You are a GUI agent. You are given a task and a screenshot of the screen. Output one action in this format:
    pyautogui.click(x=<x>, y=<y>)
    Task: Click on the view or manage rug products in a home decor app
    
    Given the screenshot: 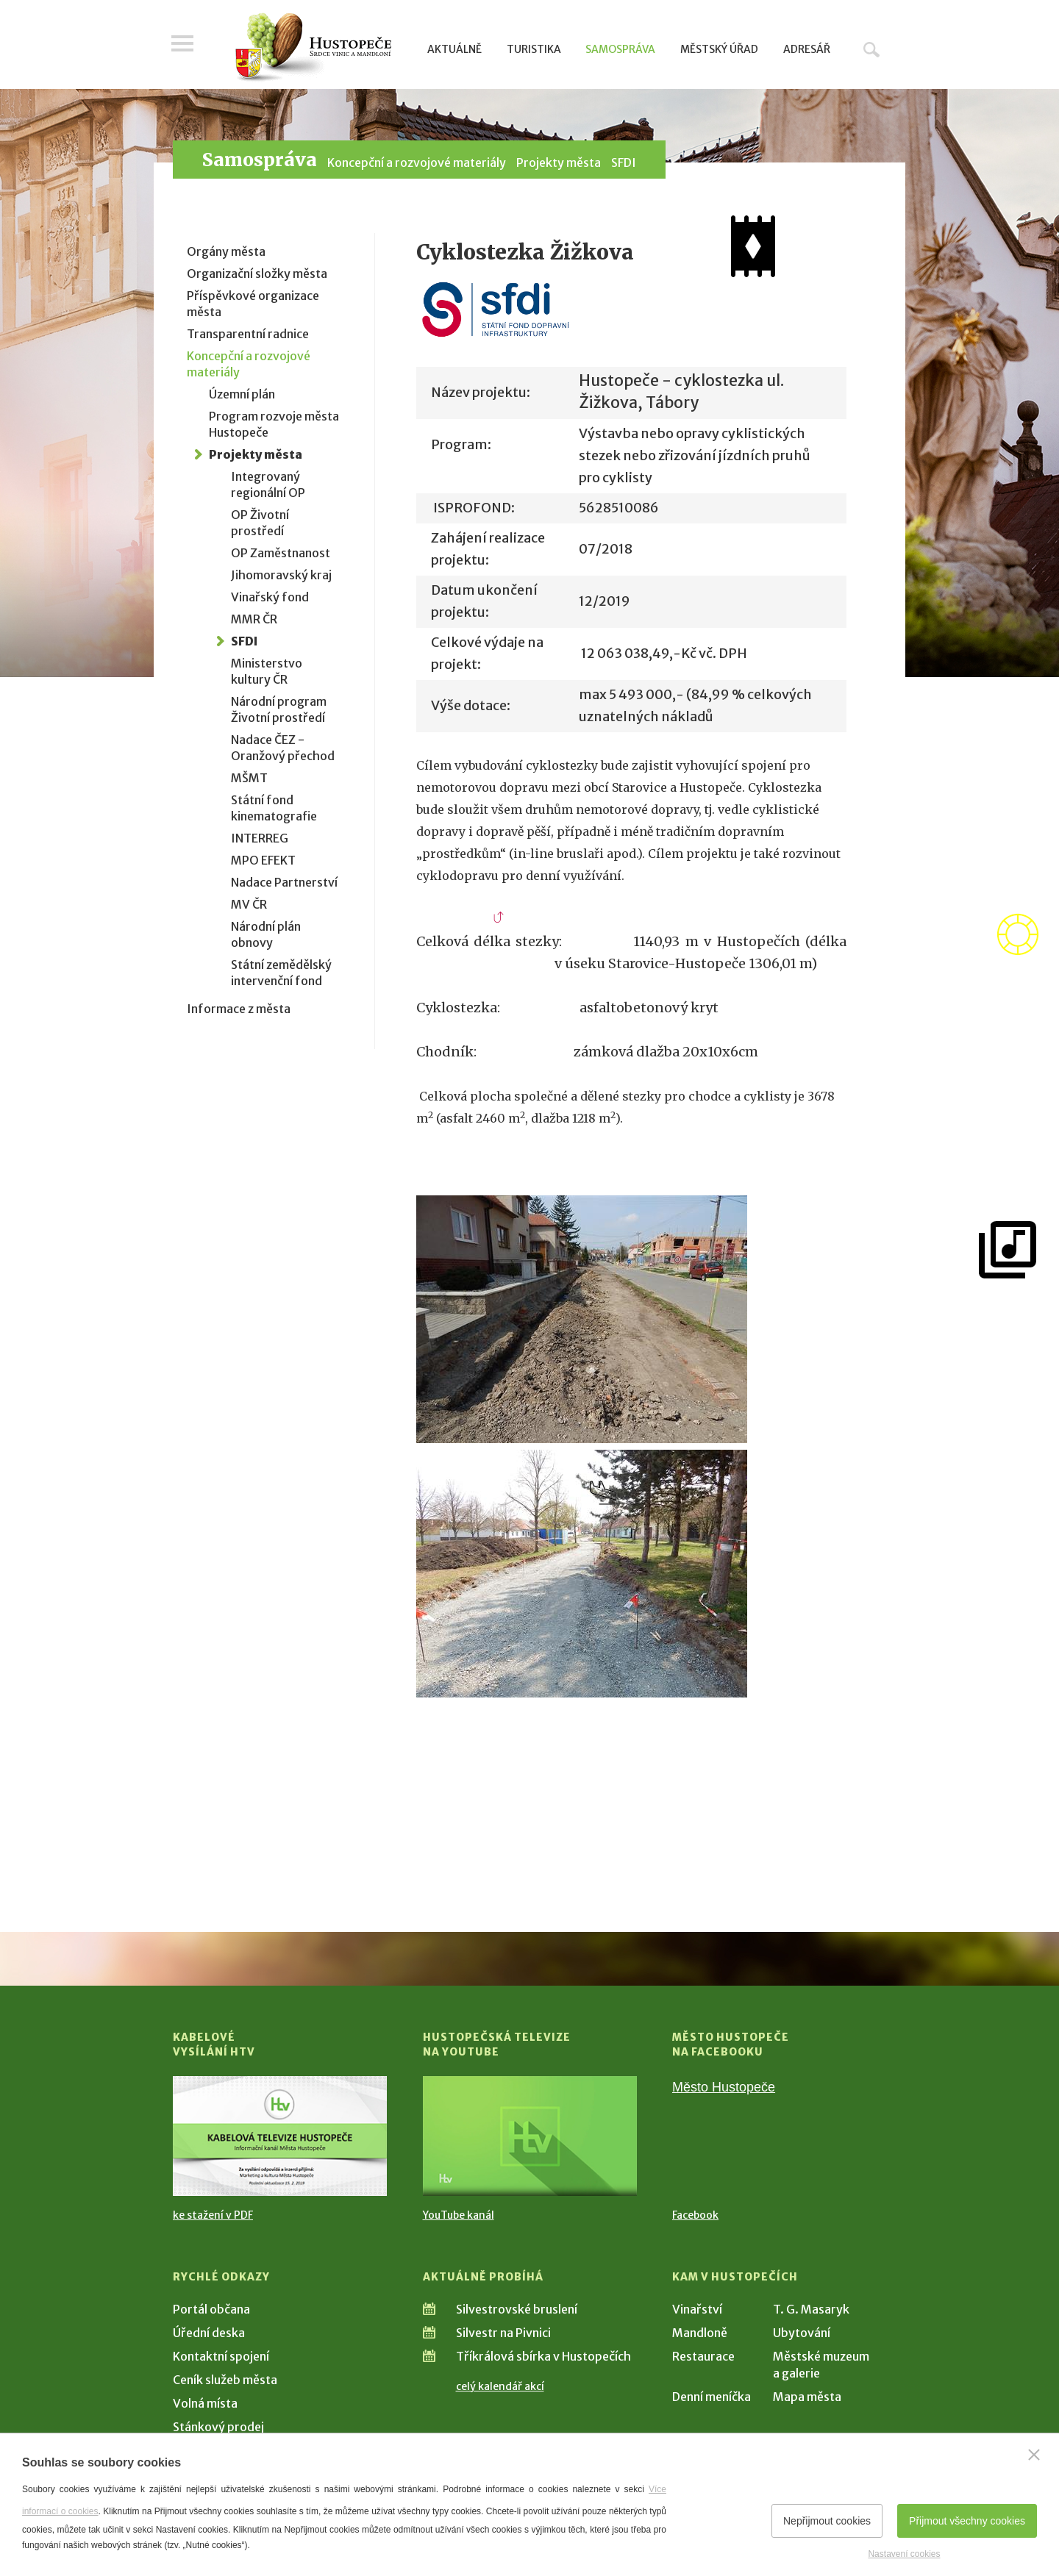 What is the action you would take?
    pyautogui.click(x=753, y=246)
    